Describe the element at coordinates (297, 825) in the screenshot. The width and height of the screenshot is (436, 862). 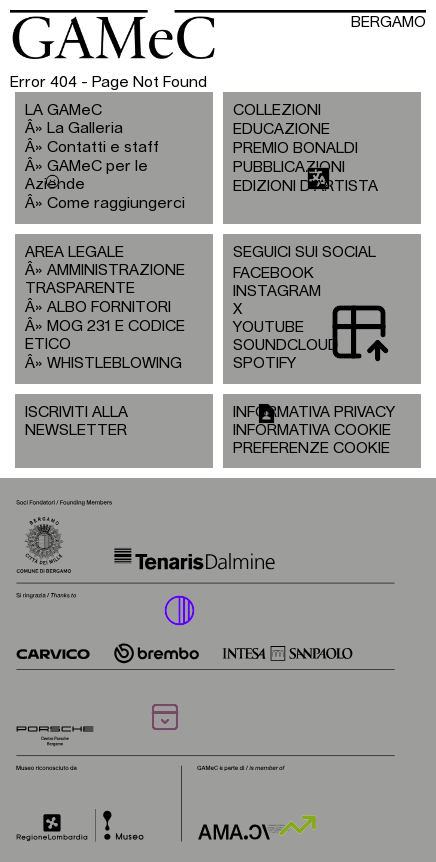
I see `view trending or popular content` at that location.